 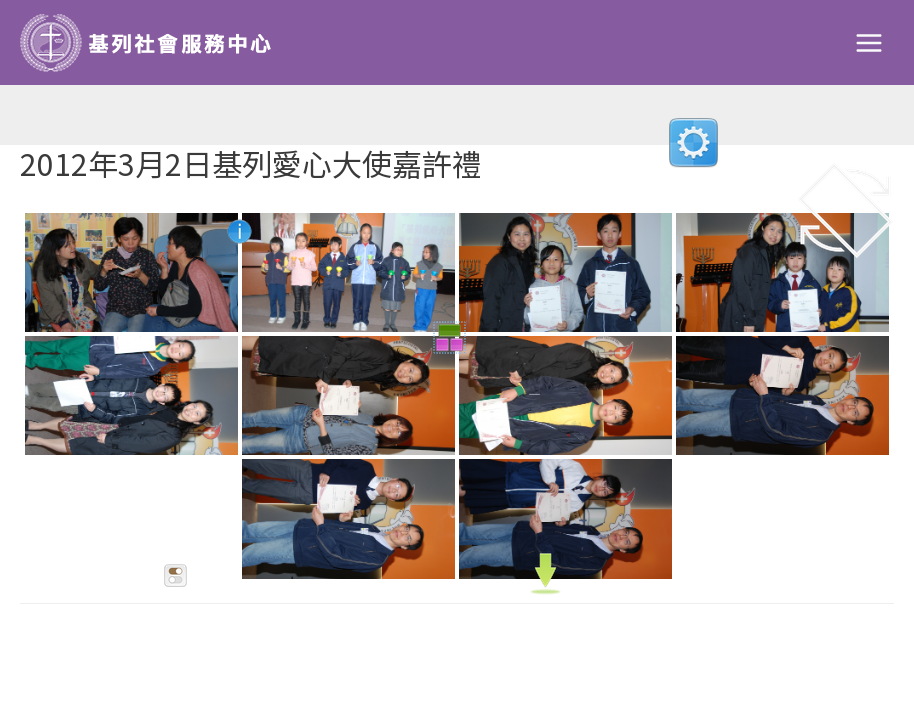 I want to click on indicates informational message or tip, so click(x=239, y=231).